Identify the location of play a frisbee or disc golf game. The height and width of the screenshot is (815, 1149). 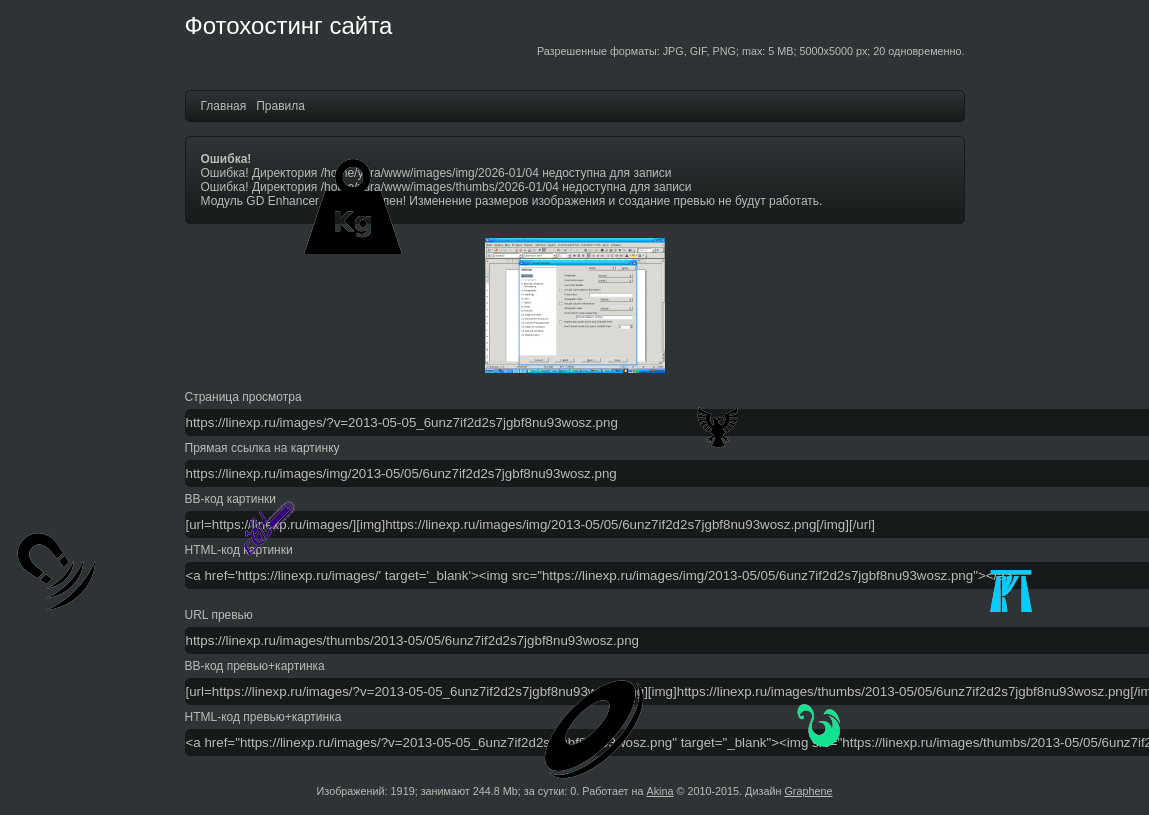
(594, 729).